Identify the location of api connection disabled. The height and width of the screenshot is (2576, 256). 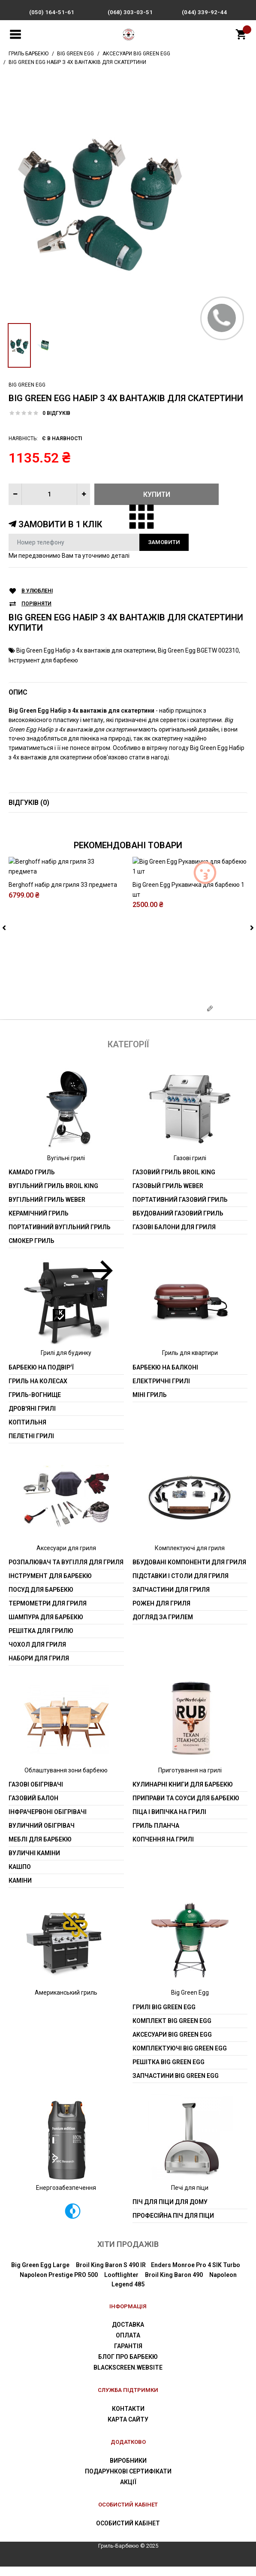
(75, 1925).